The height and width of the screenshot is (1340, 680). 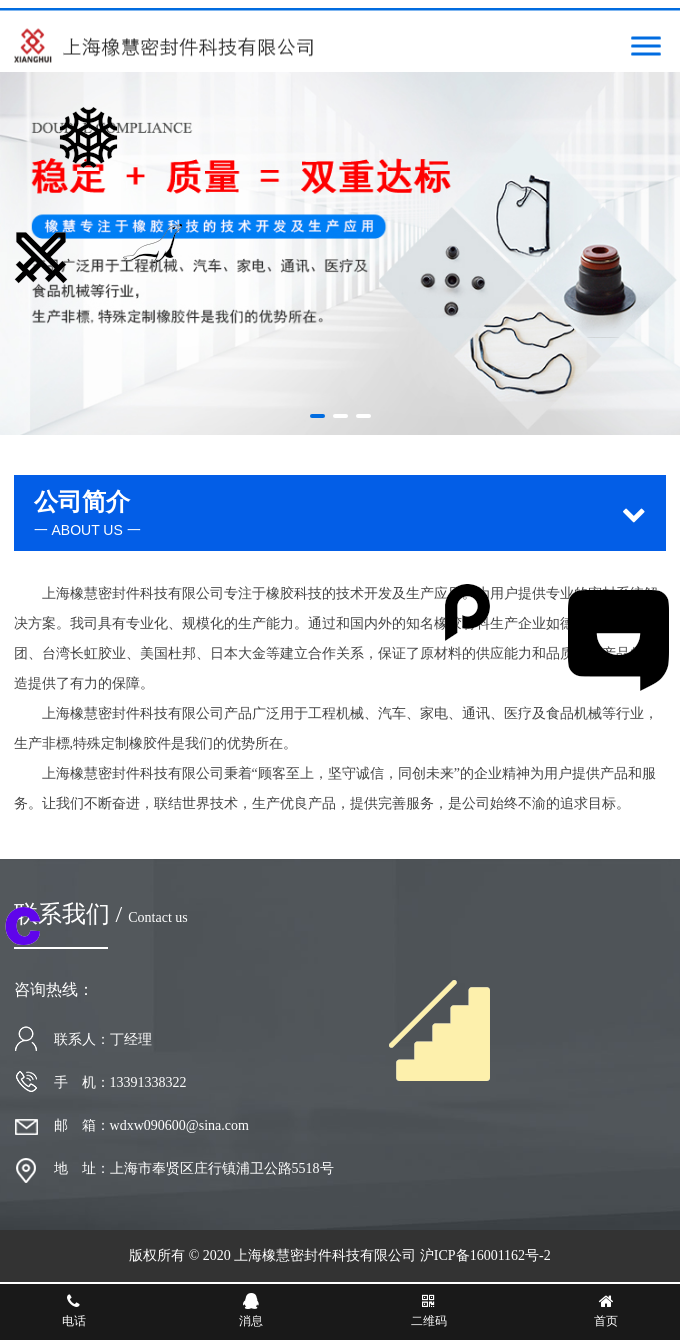 I want to click on open levels.fyi app or website, so click(x=439, y=1030).